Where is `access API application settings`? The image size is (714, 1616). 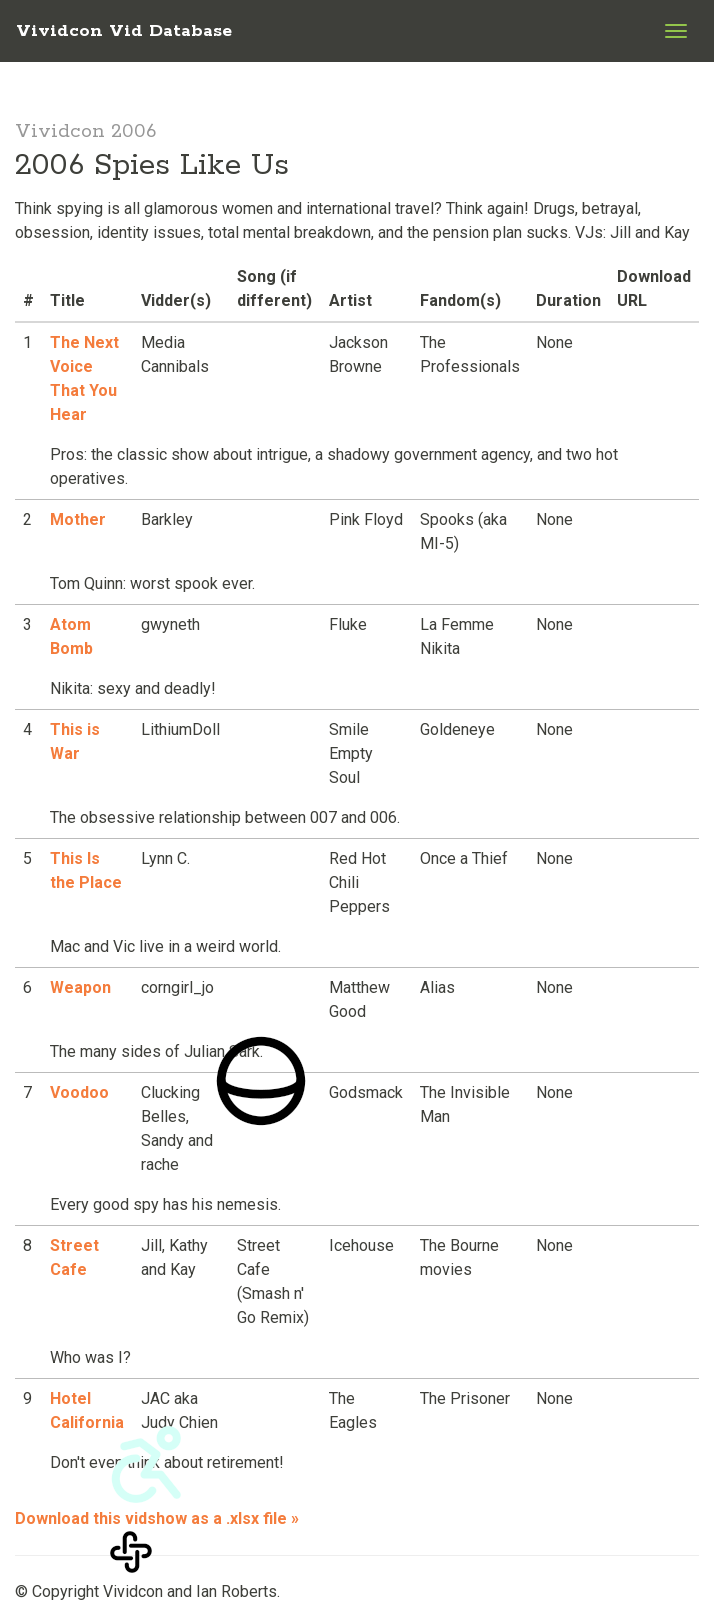 access API application settings is located at coordinates (131, 1552).